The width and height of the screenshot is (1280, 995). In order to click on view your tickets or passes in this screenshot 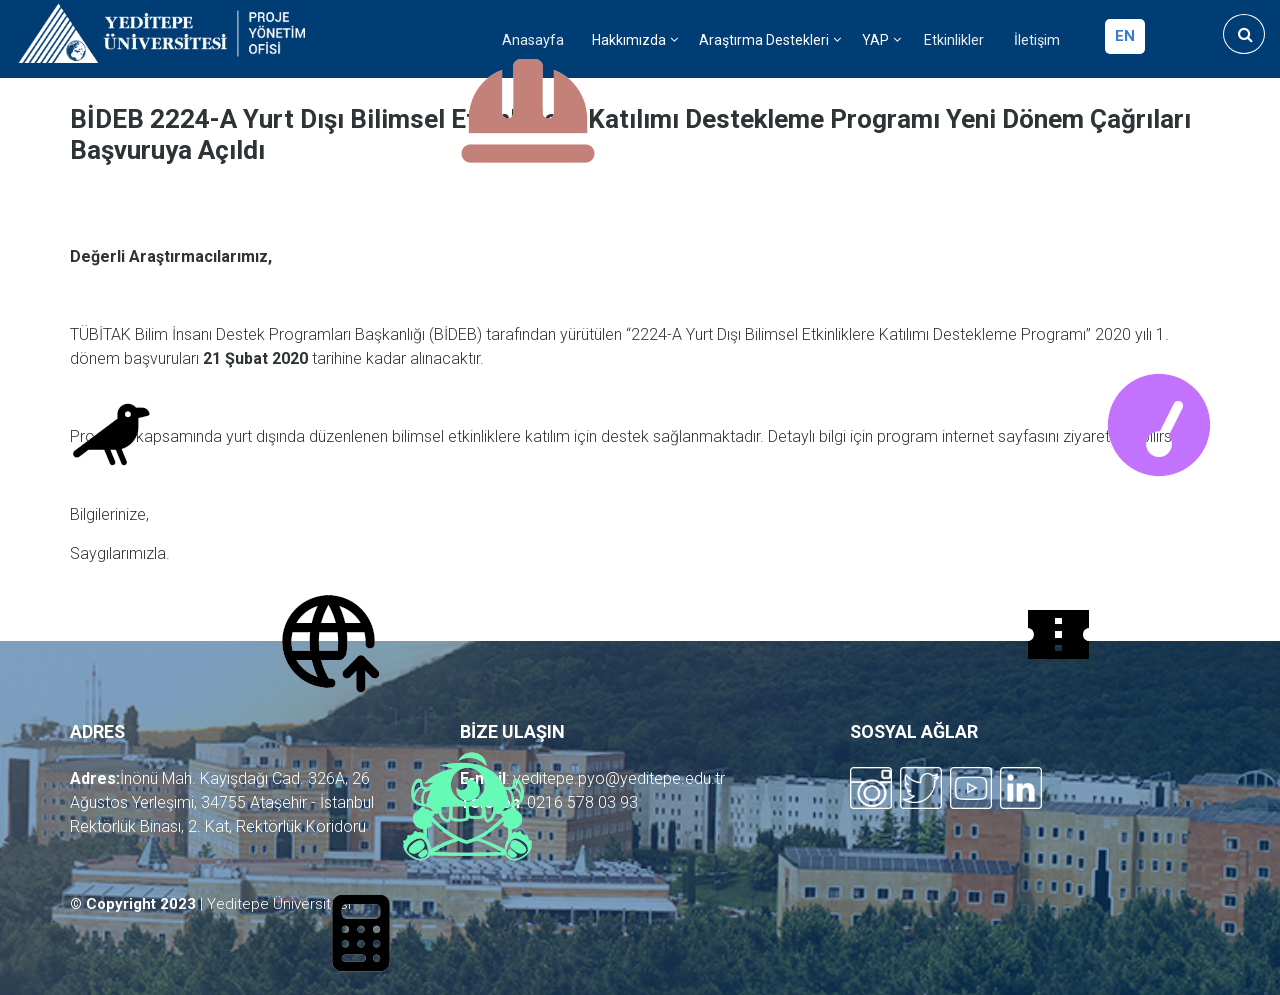, I will do `click(1058, 634)`.